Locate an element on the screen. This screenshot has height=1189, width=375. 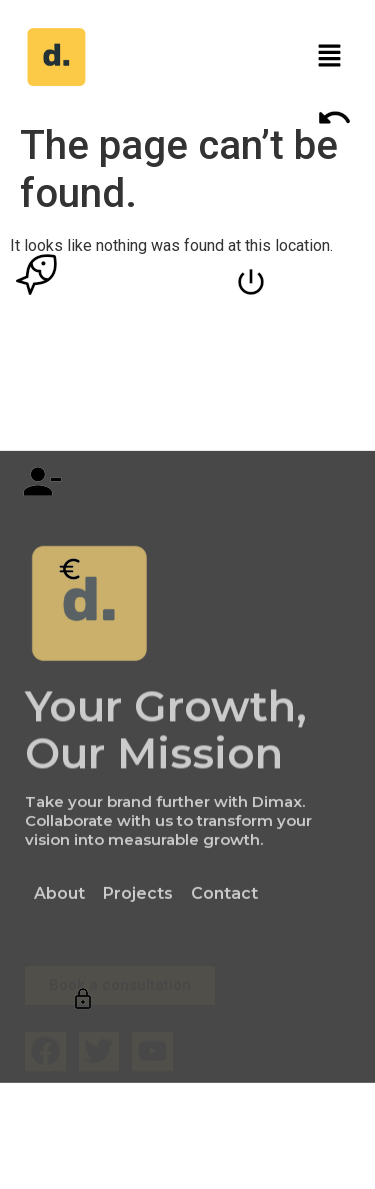
view pricing in euros is located at coordinates (70, 569).